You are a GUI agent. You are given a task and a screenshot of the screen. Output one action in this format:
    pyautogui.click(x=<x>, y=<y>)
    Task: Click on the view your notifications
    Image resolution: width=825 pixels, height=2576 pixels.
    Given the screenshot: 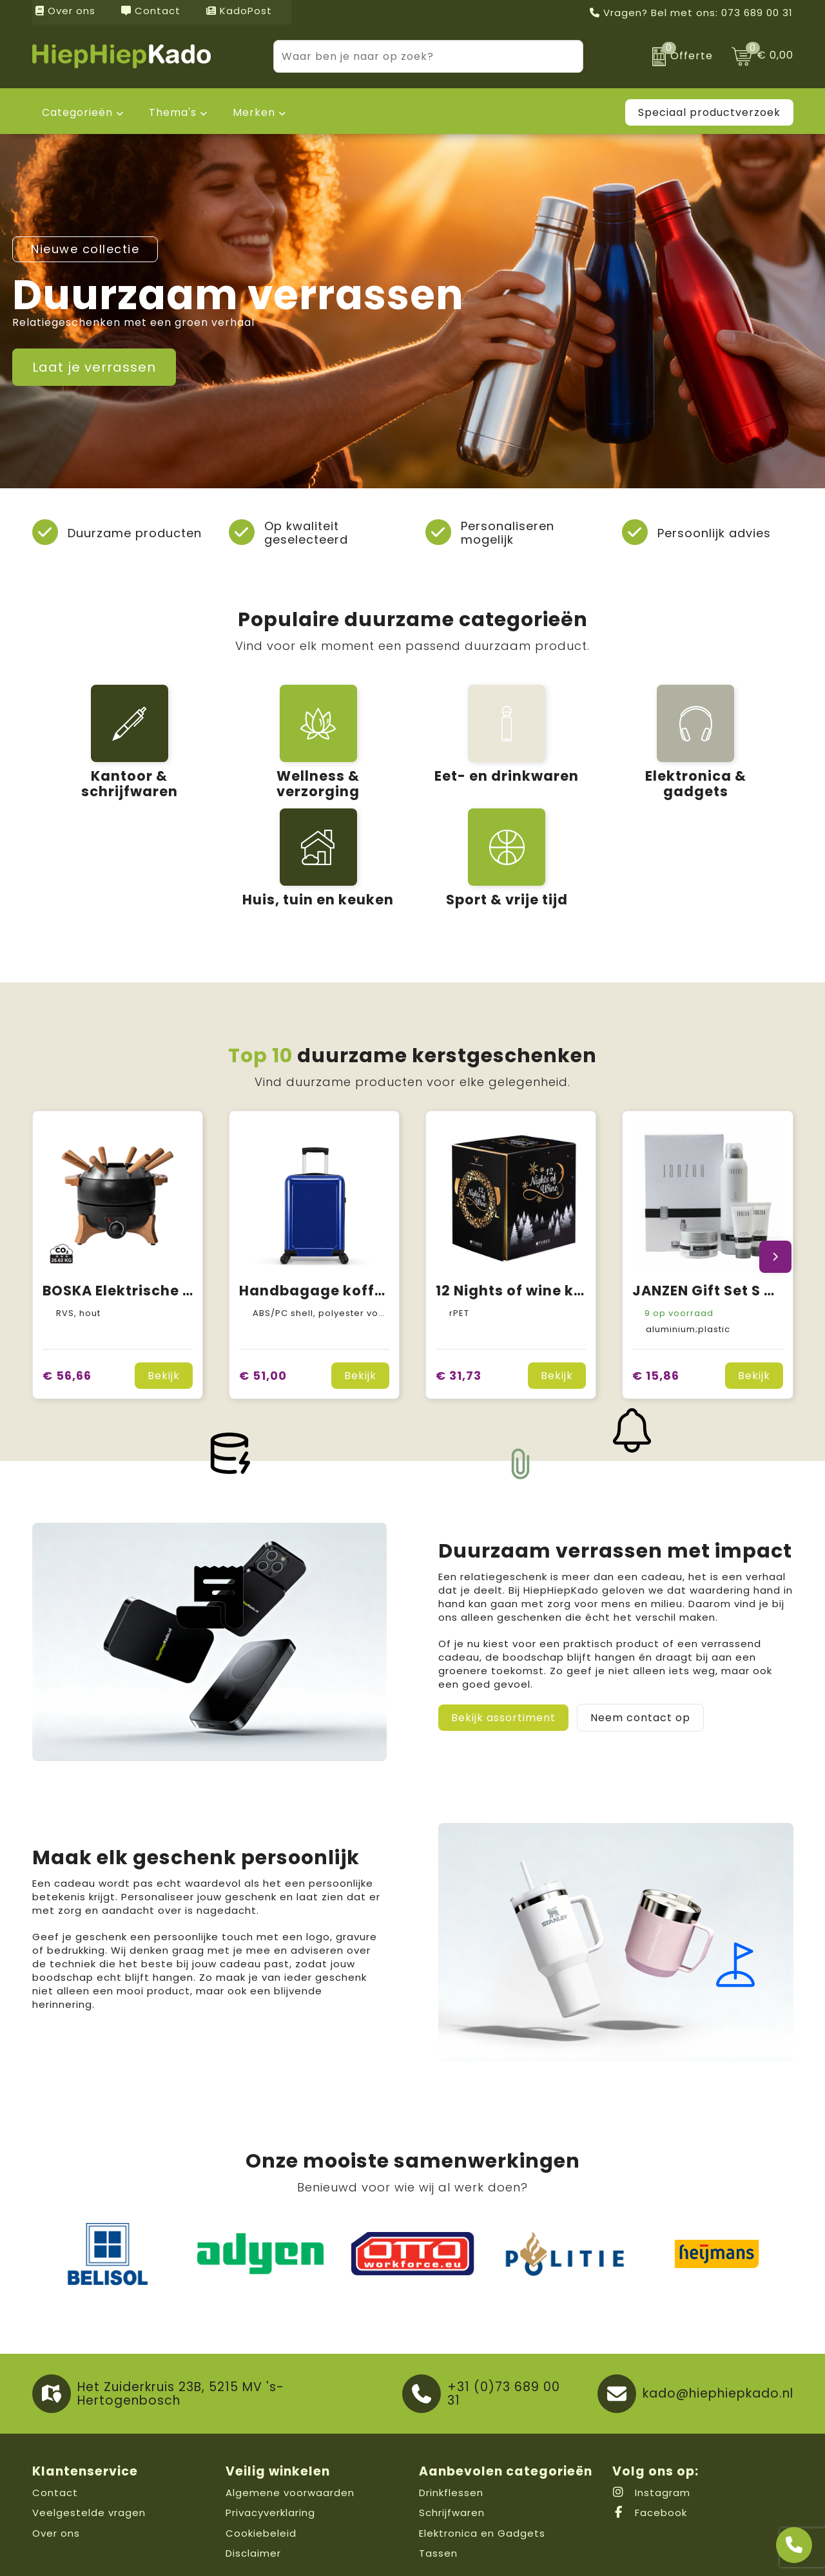 What is the action you would take?
    pyautogui.click(x=632, y=1430)
    